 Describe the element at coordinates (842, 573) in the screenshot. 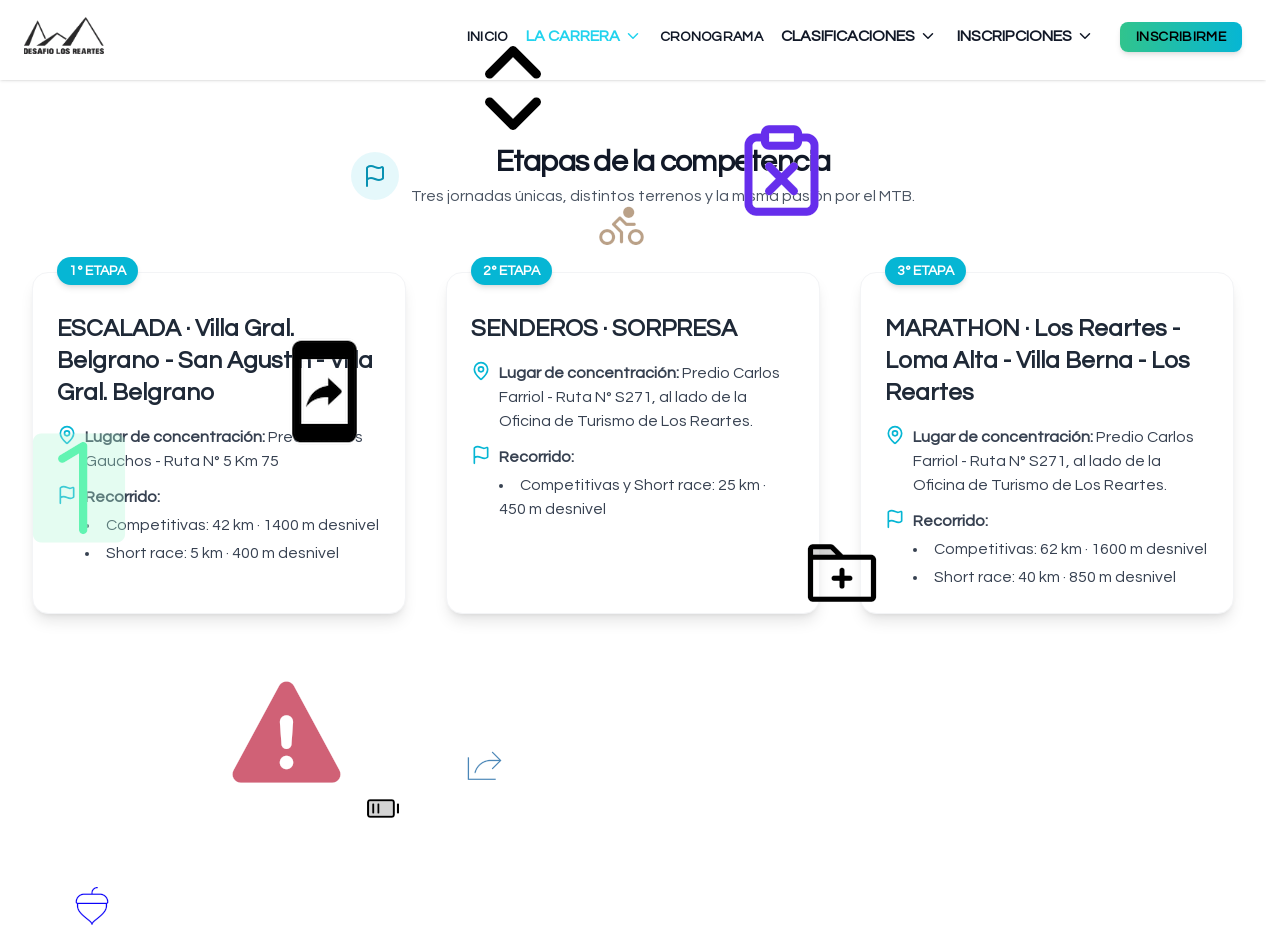

I see `create a new folder` at that location.